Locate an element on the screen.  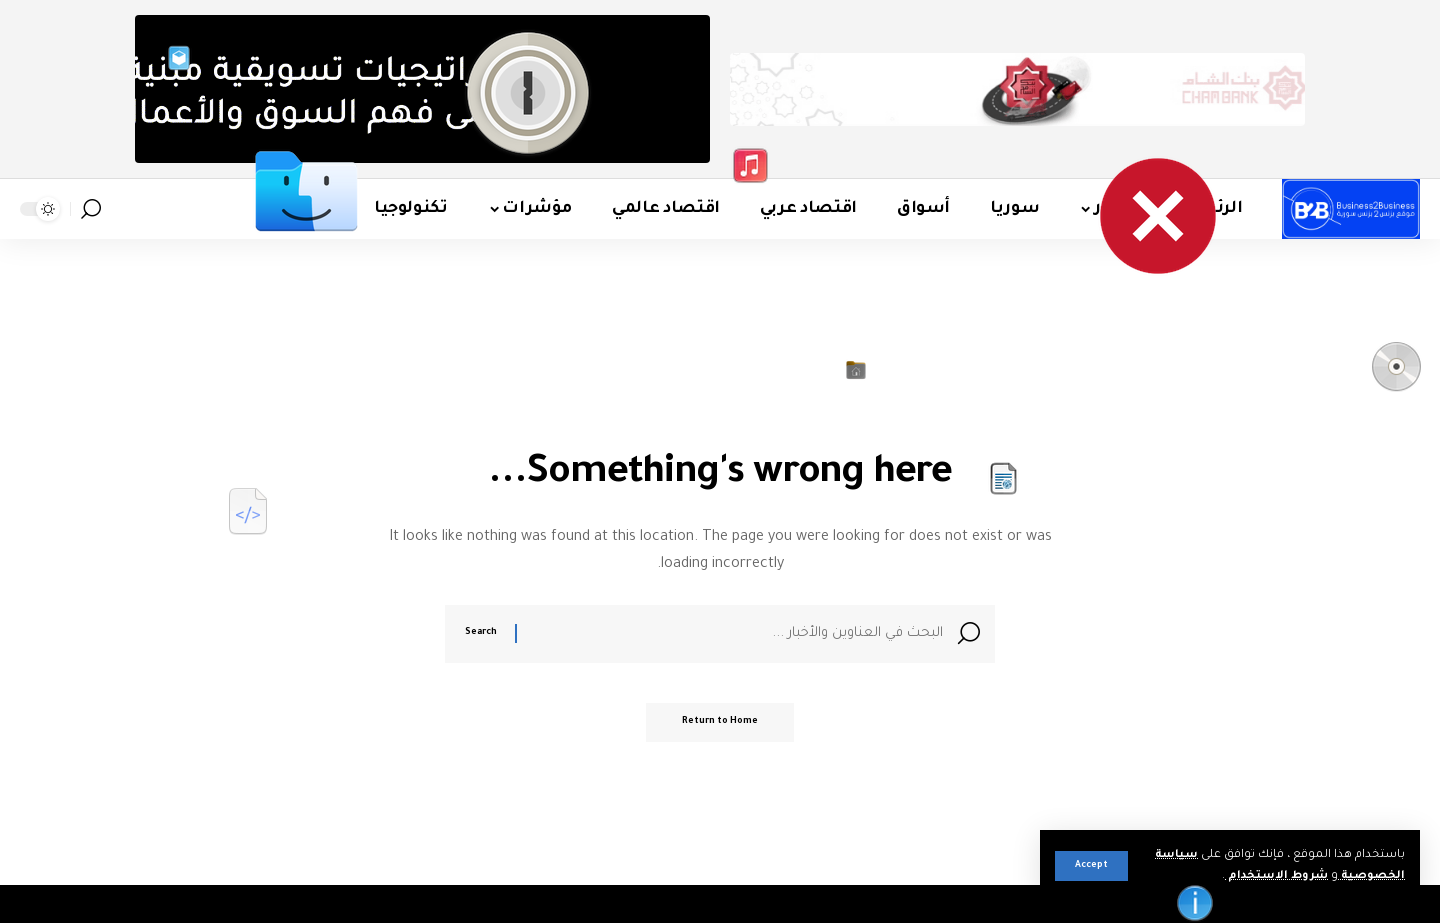
close or exit the application is located at coordinates (1158, 216).